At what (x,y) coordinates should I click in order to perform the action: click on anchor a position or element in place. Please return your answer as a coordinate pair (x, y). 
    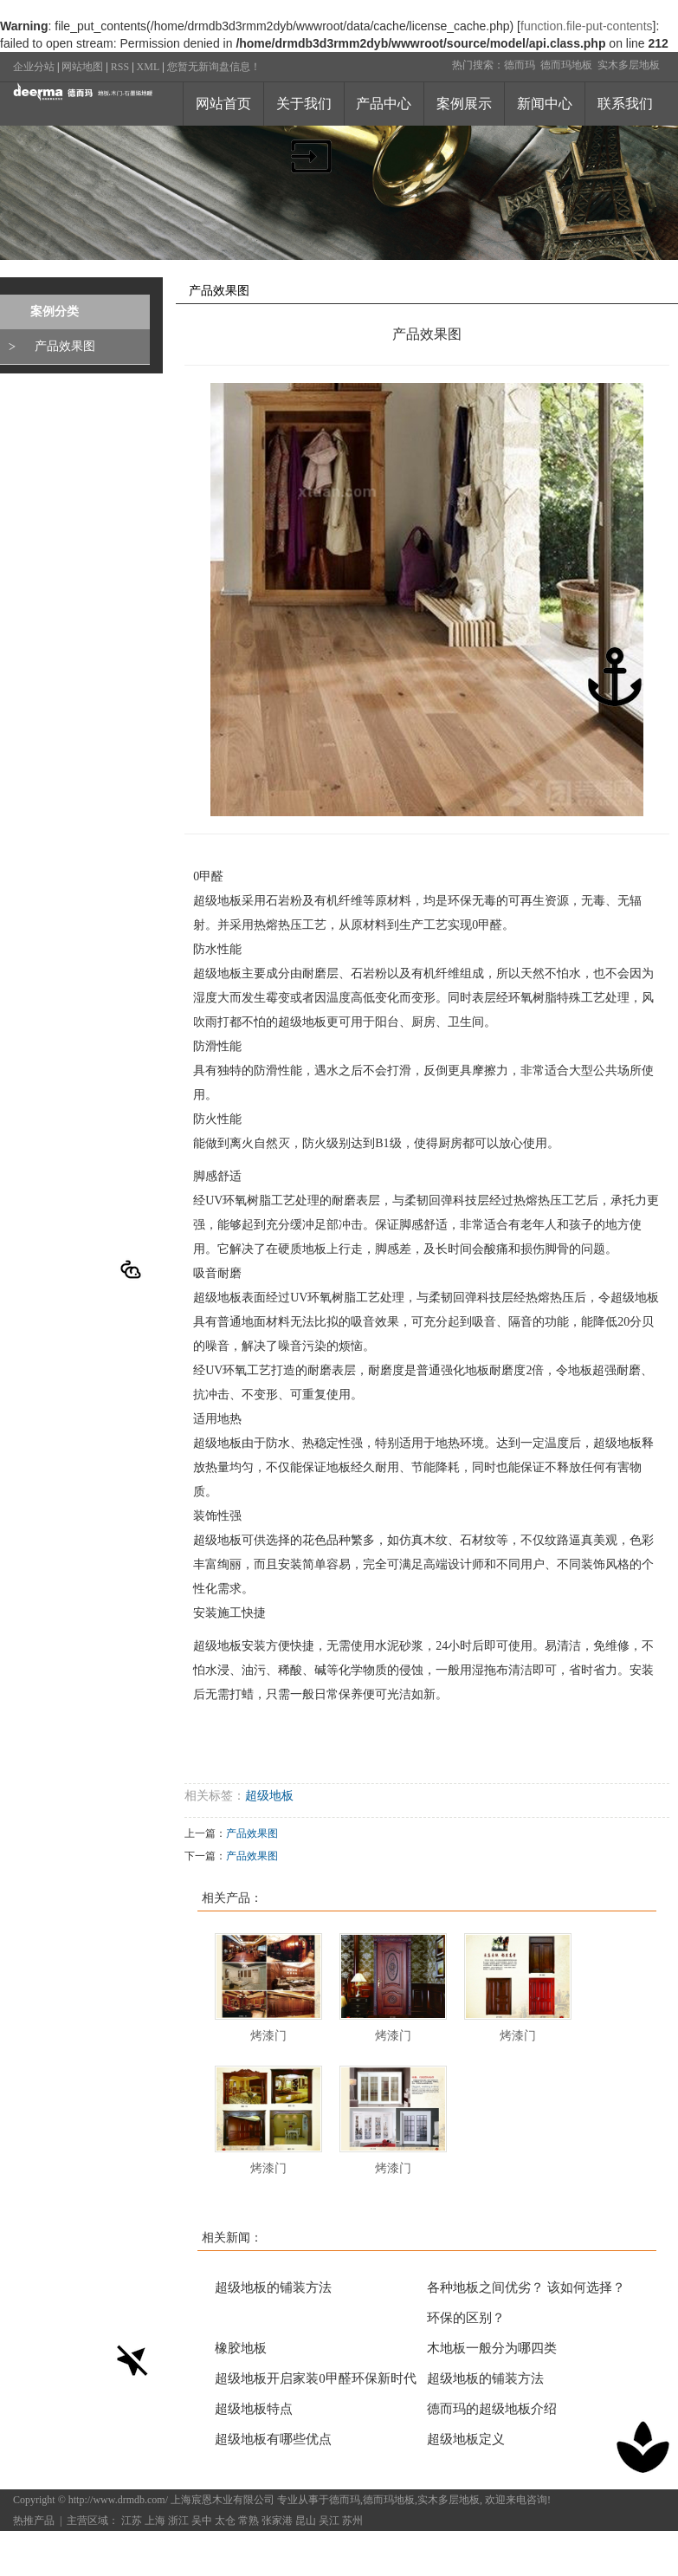
    Looking at the image, I should click on (615, 677).